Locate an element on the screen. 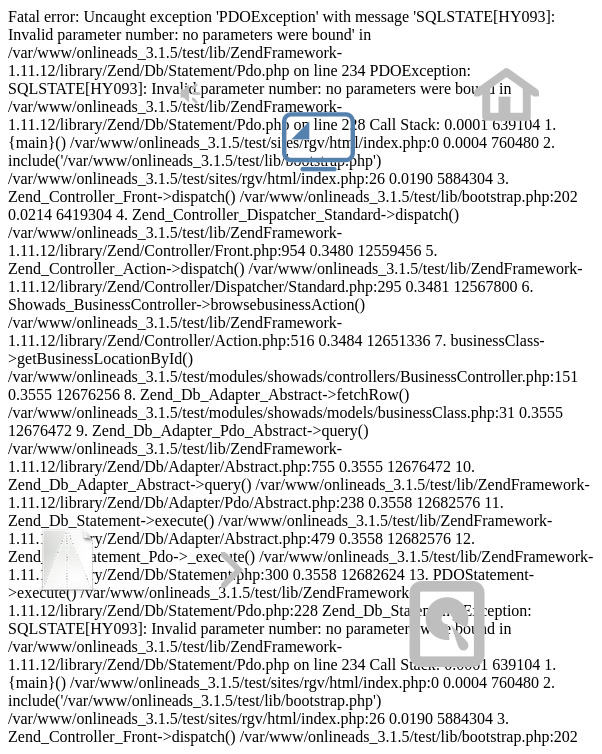 Image resolution: width=602 pixels, height=754 pixels. access system hard drive is located at coordinates (447, 624).